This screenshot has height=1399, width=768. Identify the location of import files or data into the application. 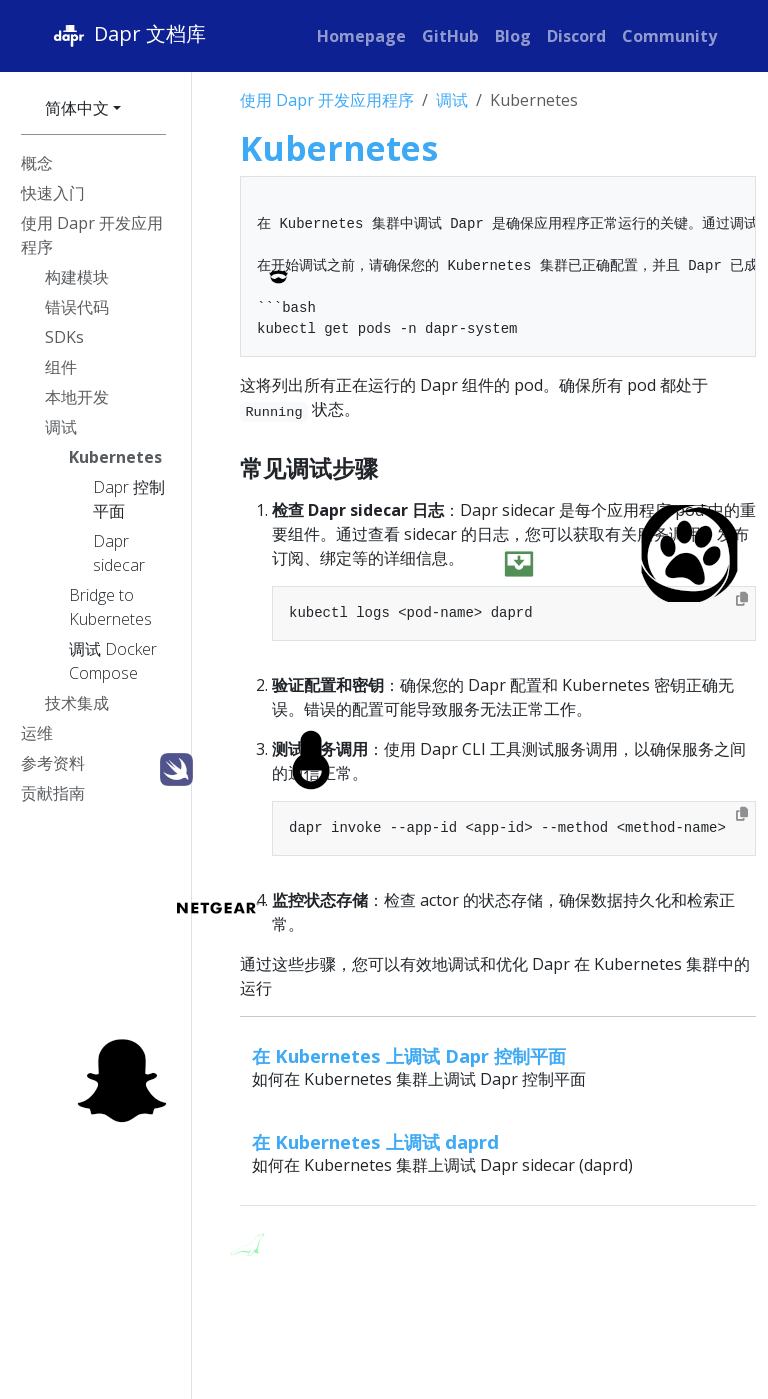
(519, 564).